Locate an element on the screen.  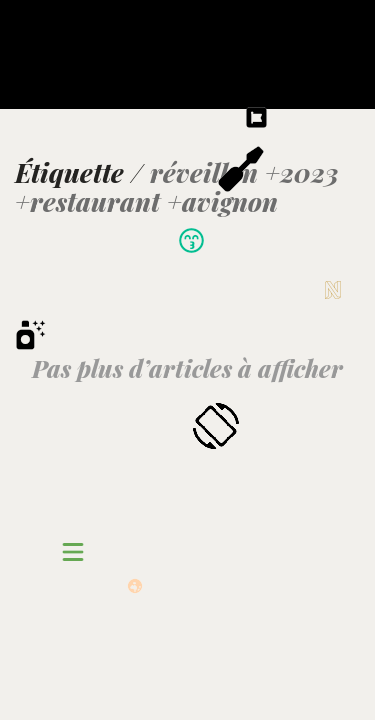
access settings or configuration options is located at coordinates (241, 169).